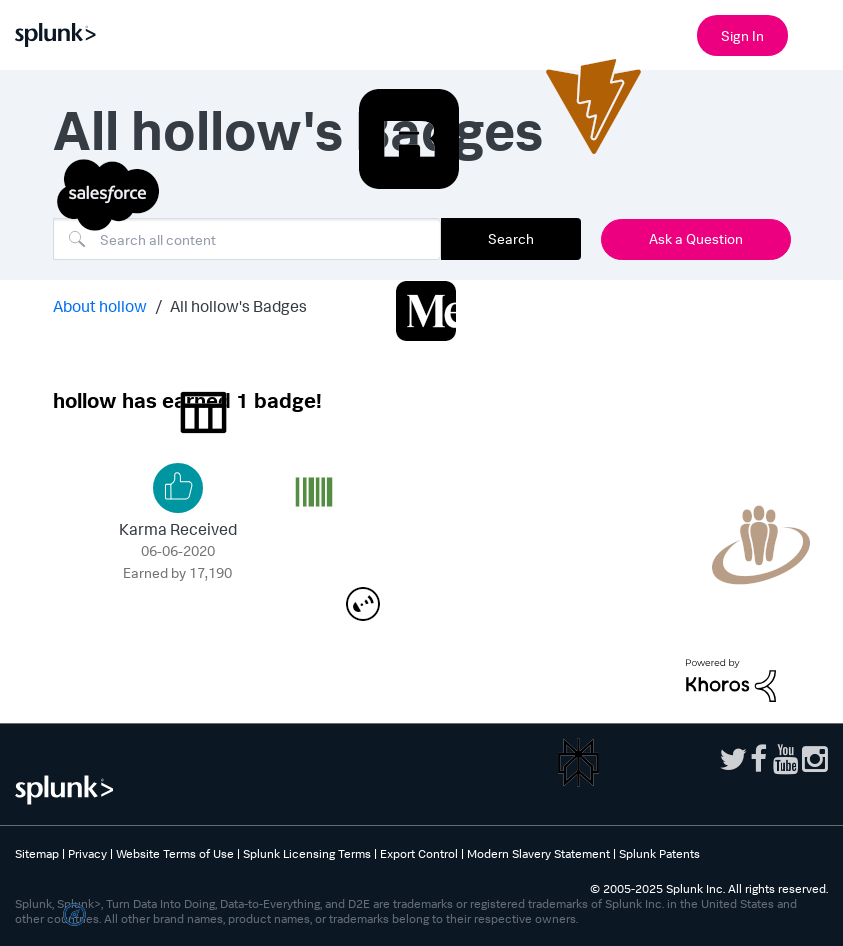 The image size is (843, 946). I want to click on insert a table into a document, so click(203, 412).